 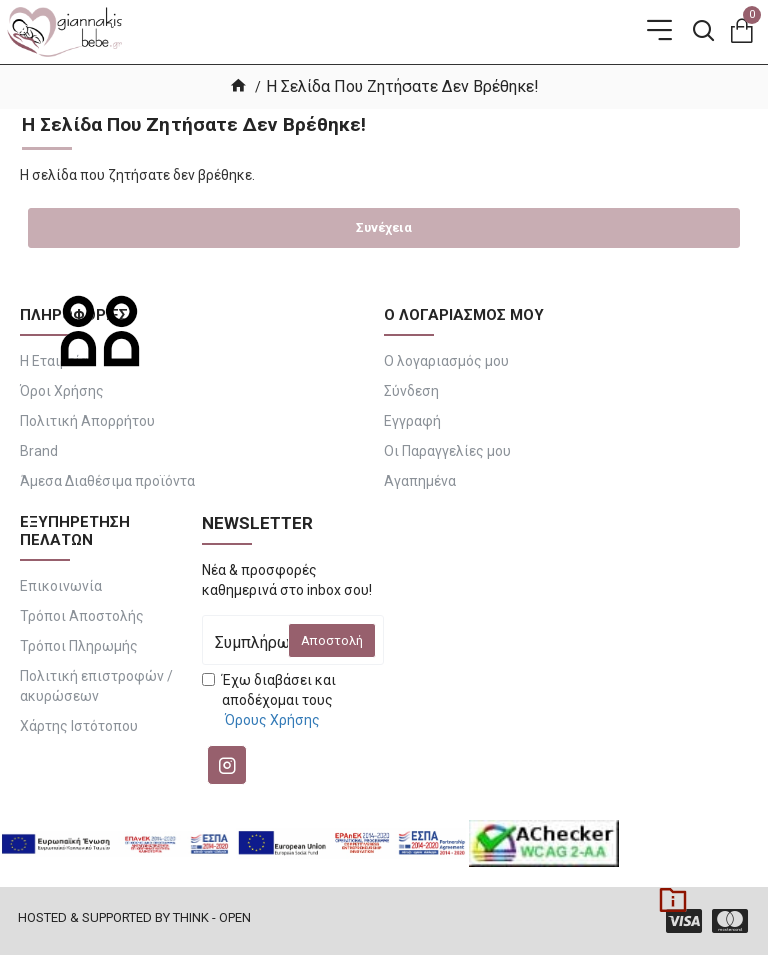 What do you see at coordinates (100, 331) in the screenshot?
I see `view group members` at bounding box center [100, 331].